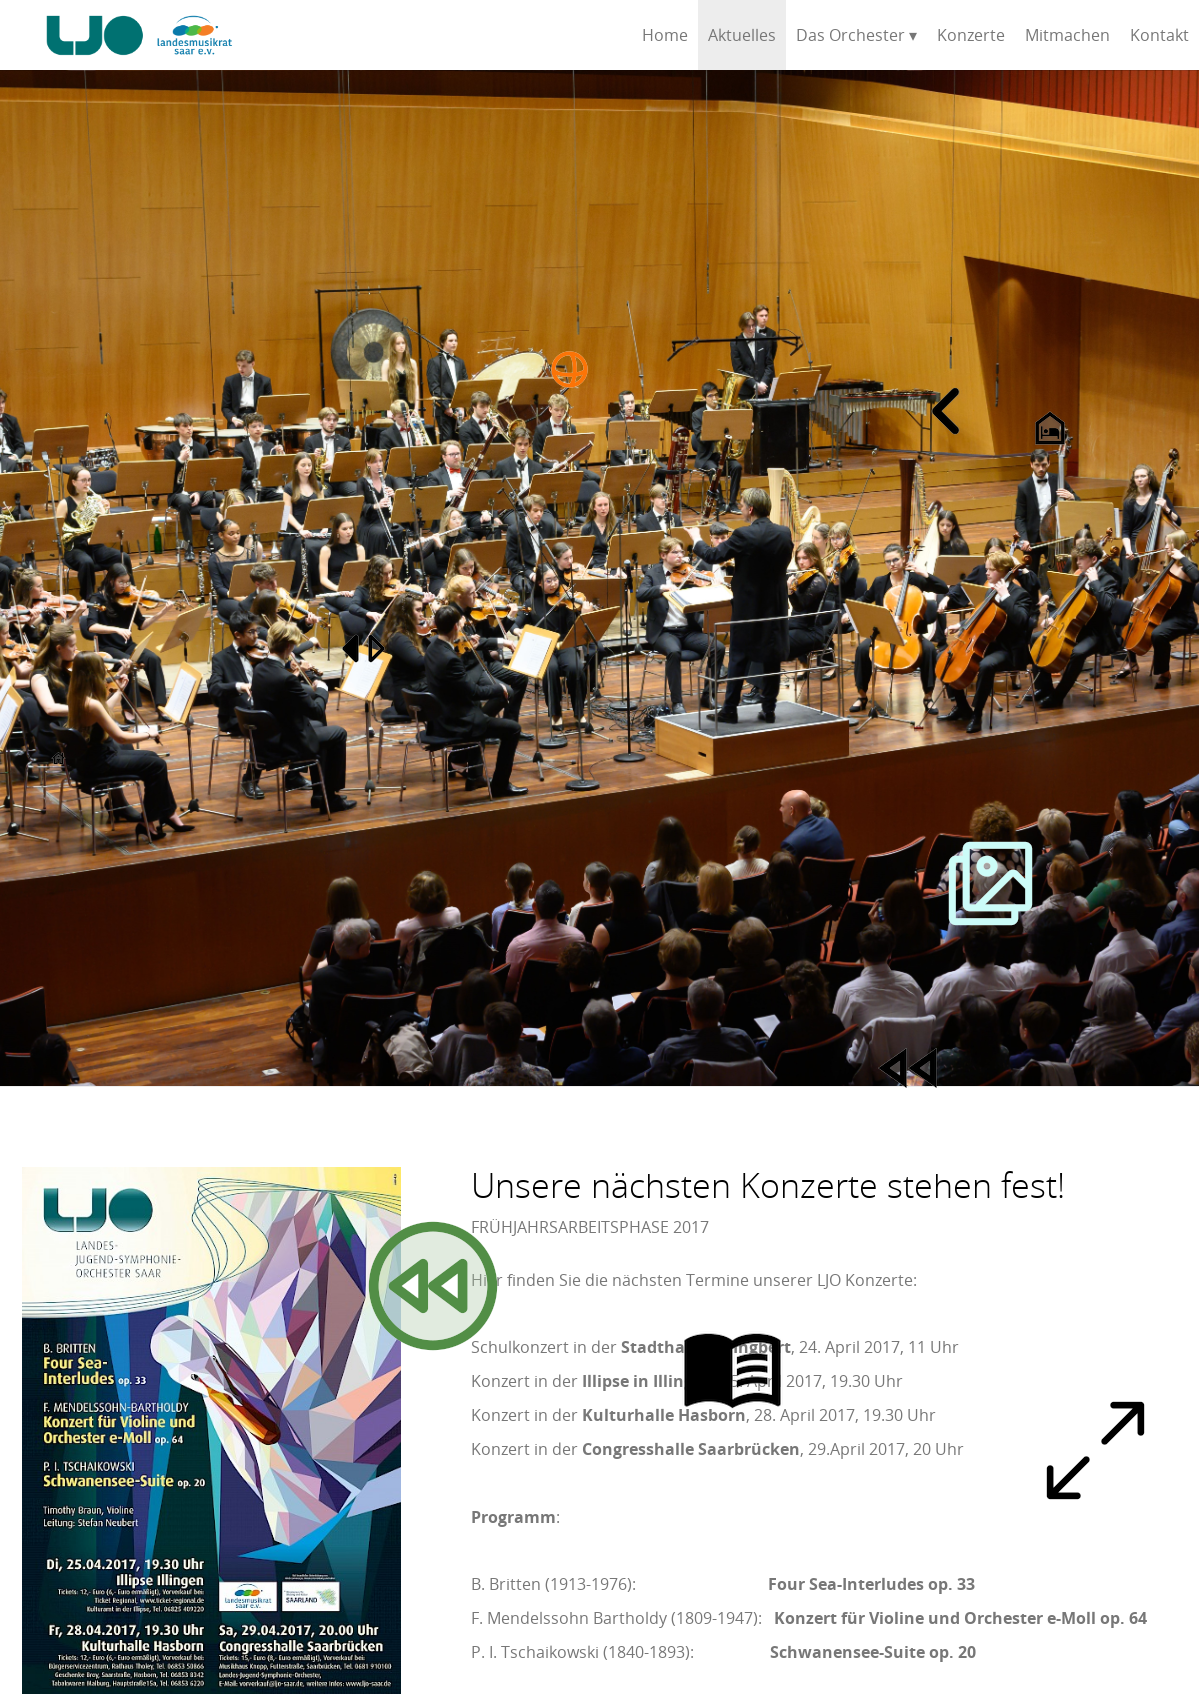 The image size is (1199, 1694). What do you see at coordinates (58, 758) in the screenshot?
I see `navigate to home screen` at bounding box center [58, 758].